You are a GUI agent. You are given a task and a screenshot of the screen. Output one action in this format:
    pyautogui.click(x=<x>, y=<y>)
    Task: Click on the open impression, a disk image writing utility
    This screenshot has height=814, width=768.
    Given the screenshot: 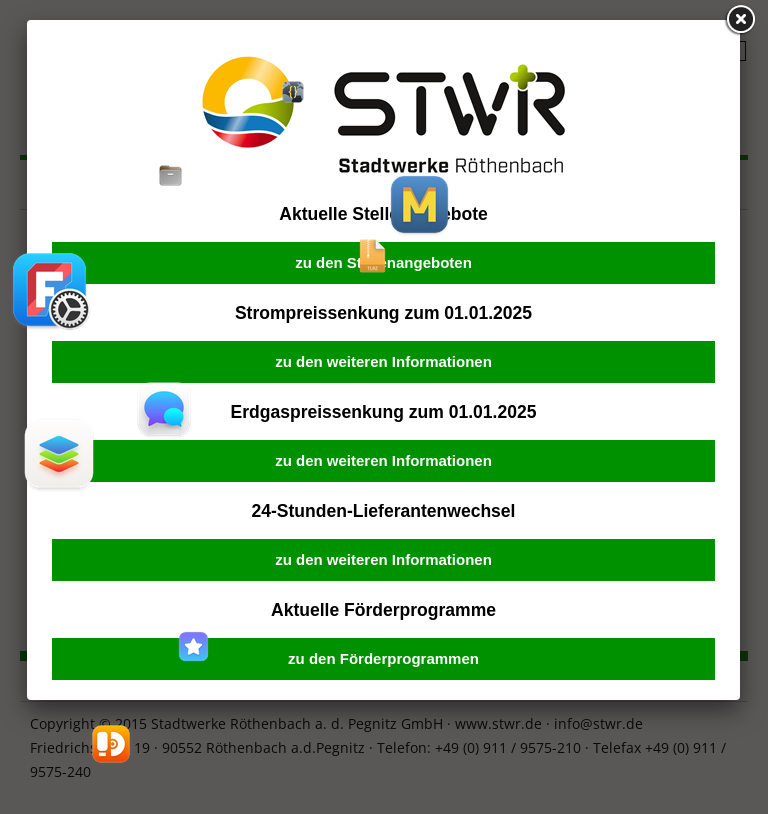 What is the action you would take?
    pyautogui.click(x=111, y=744)
    